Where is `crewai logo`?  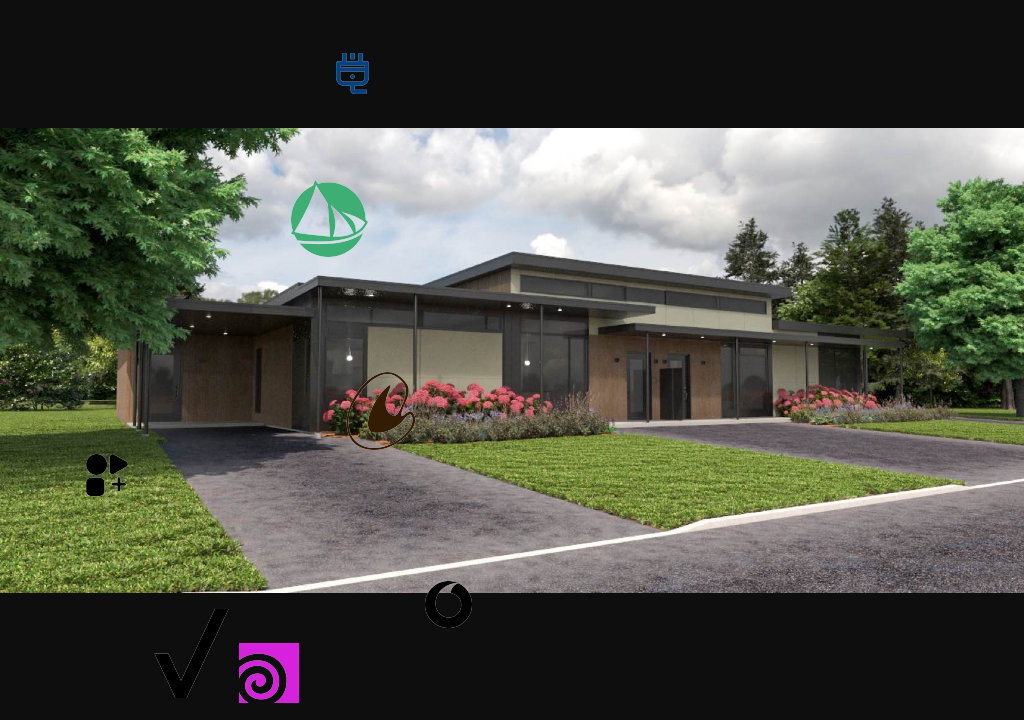
crewai logo is located at coordinates (381, 411).